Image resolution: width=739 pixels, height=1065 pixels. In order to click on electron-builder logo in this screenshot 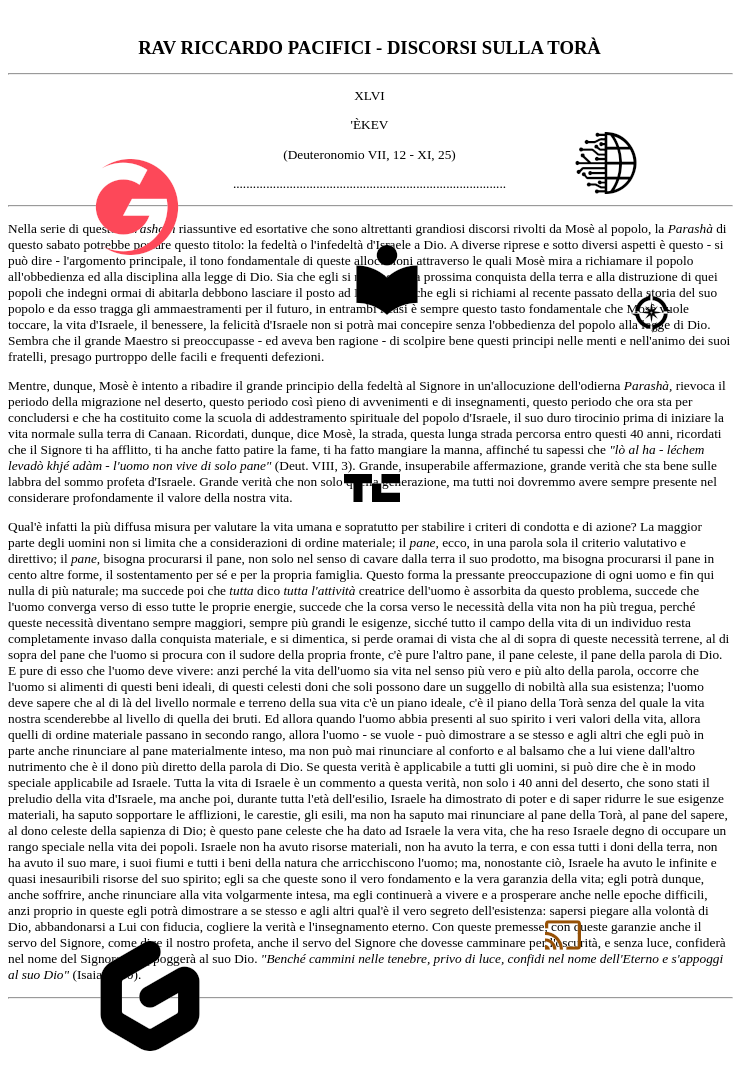, I will do `click(387, 280)`.